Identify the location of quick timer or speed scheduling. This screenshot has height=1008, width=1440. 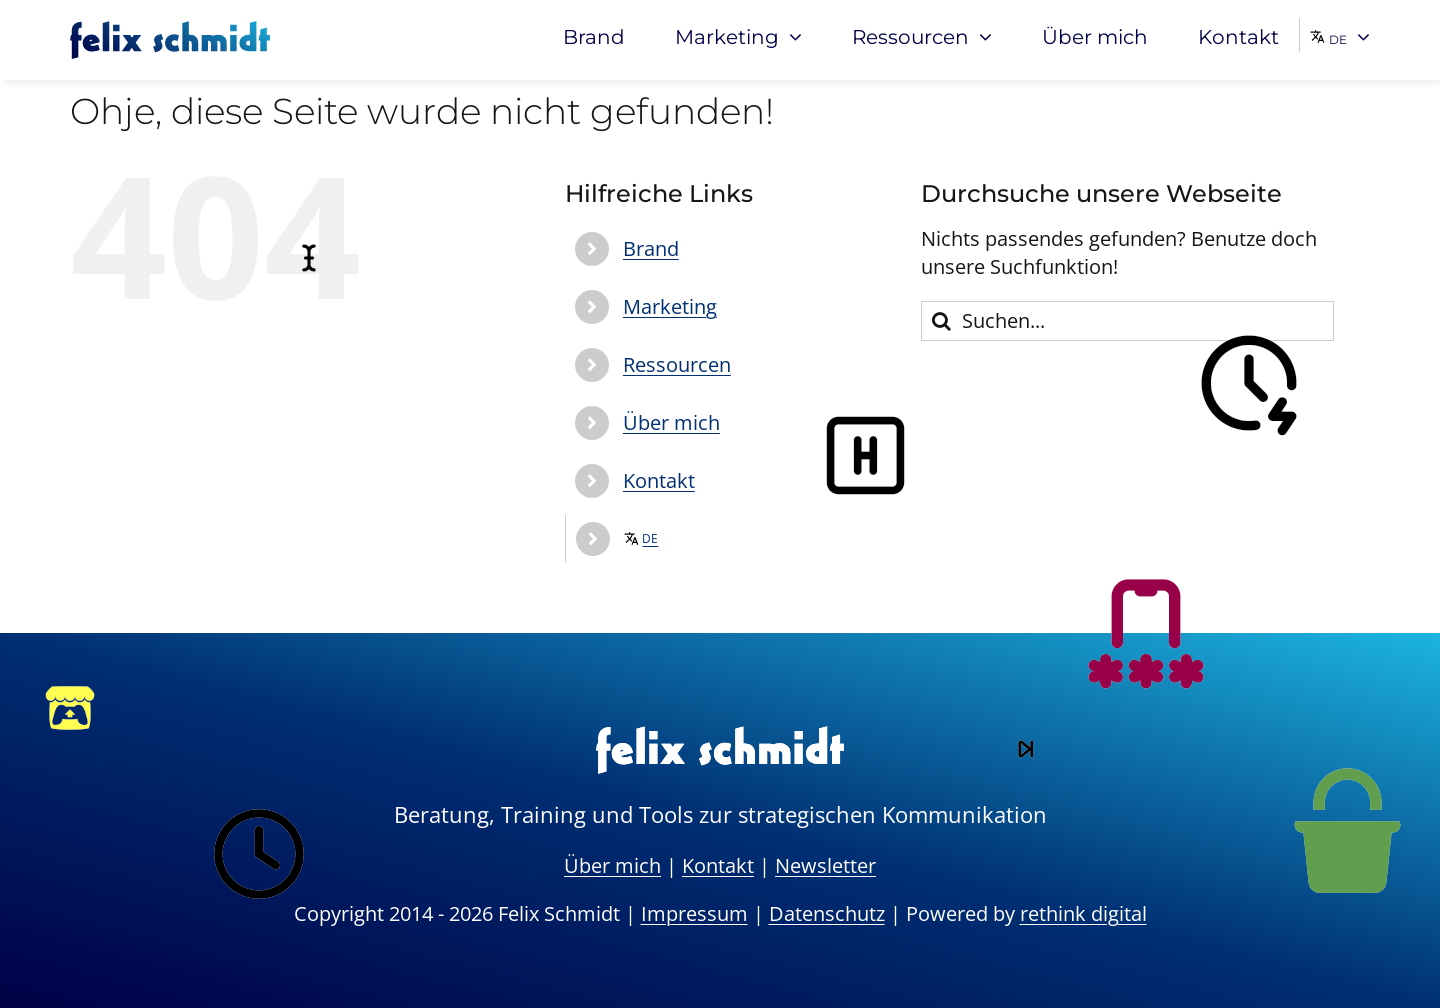
(1249, 383).